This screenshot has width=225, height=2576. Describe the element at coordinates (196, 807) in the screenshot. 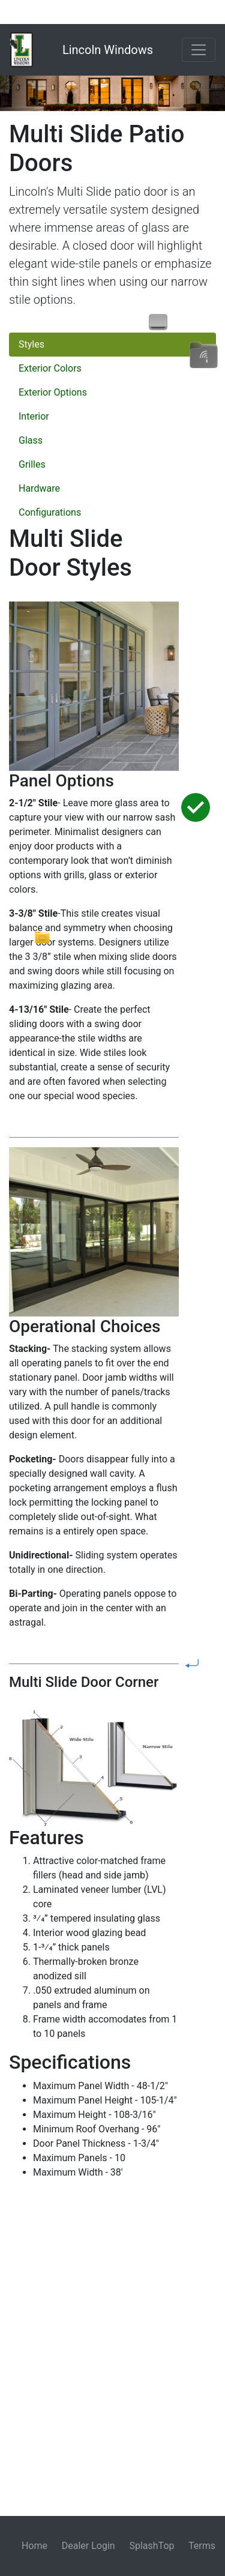

I see `mark item as complete` at that location.